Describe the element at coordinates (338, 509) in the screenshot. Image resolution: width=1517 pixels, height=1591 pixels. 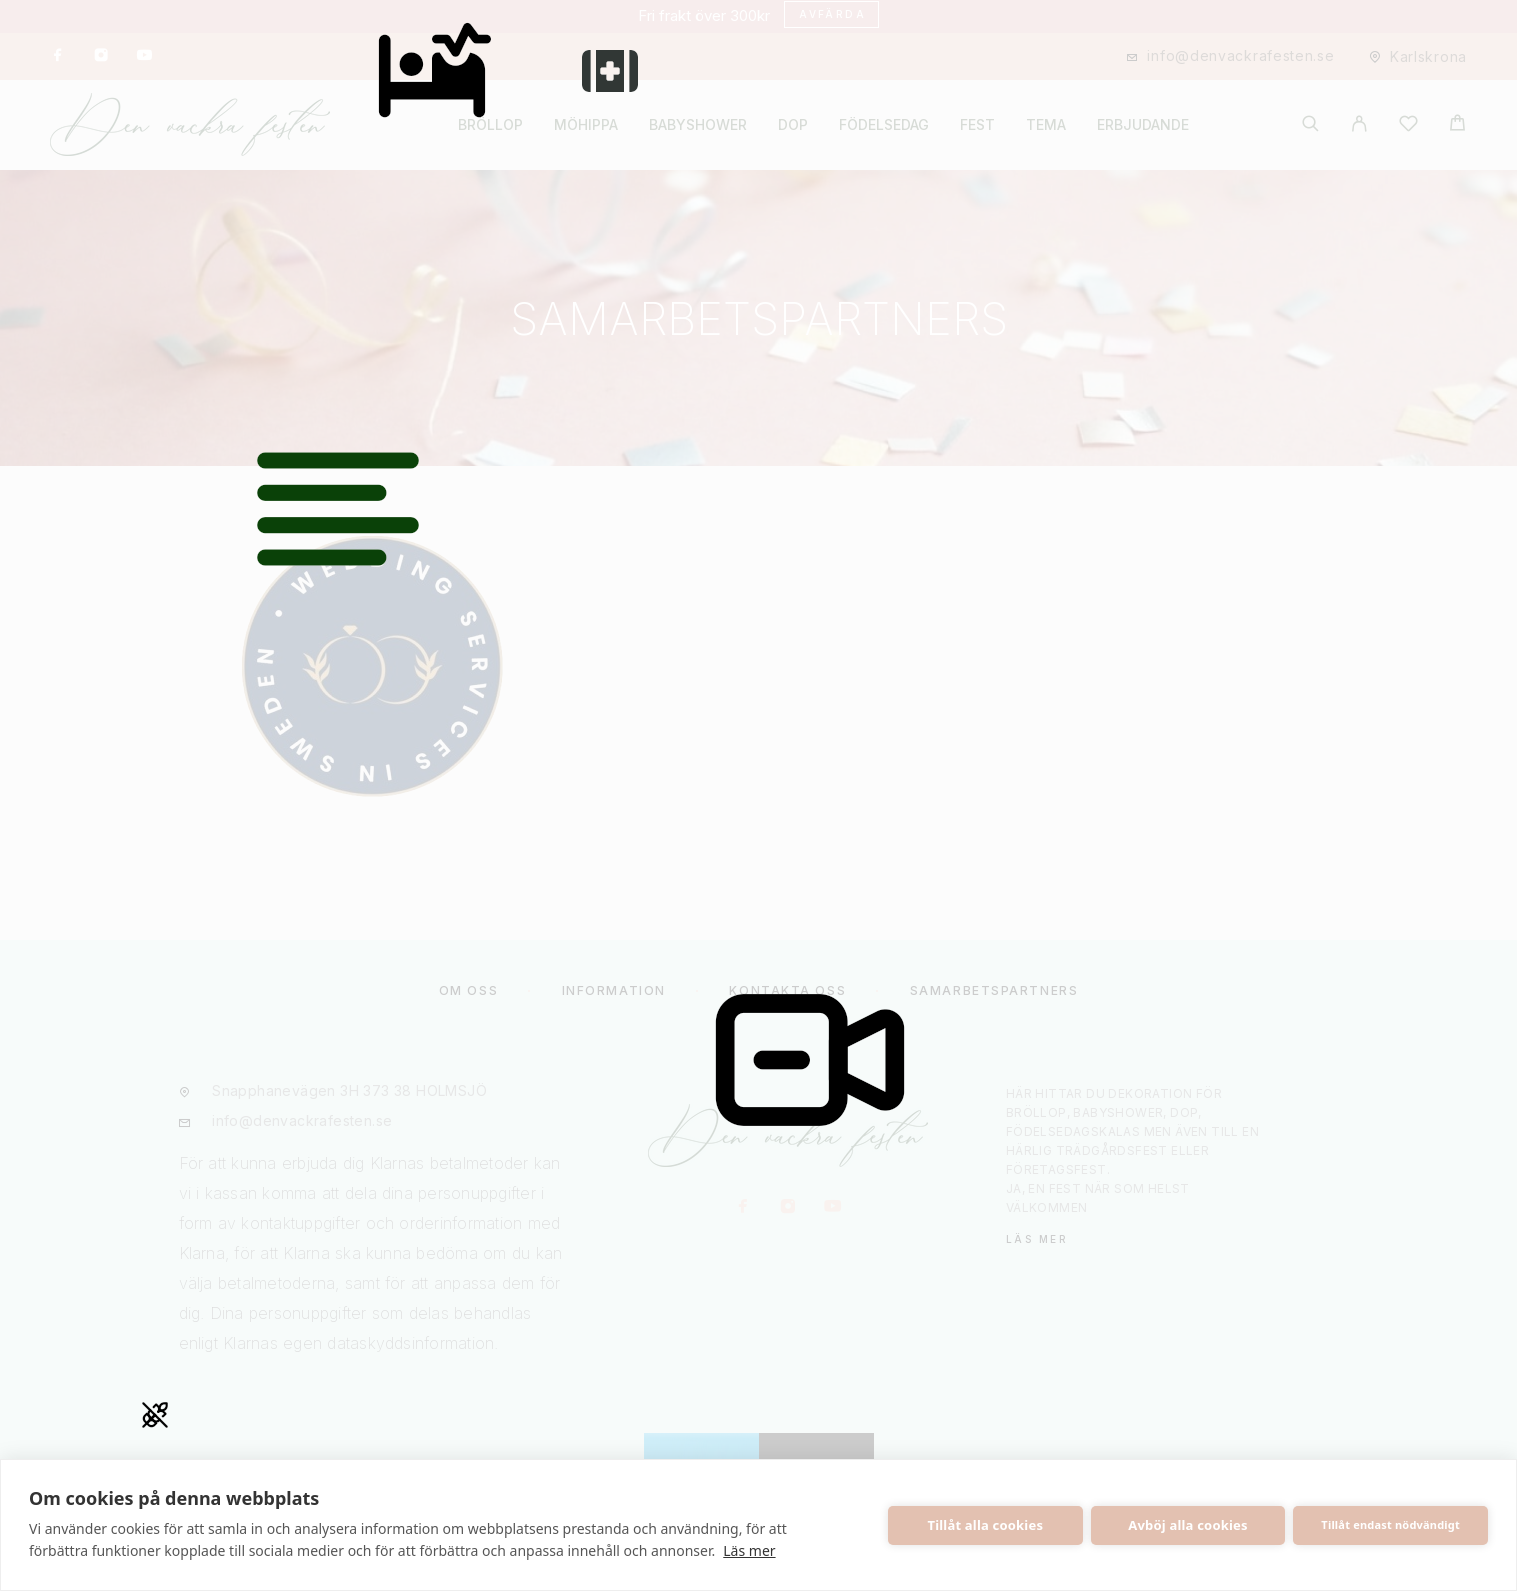
I see `align text to the left` at that location.